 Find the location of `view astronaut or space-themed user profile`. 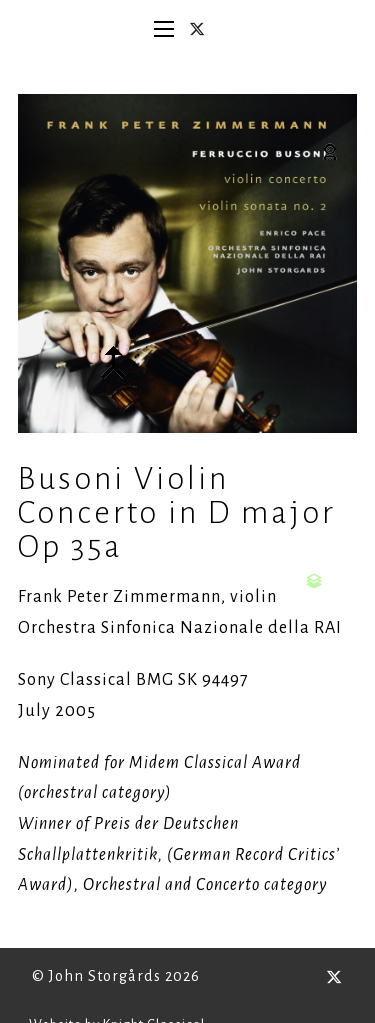

view astronaut or space-themed user profile is located at coordinates (330, 152).